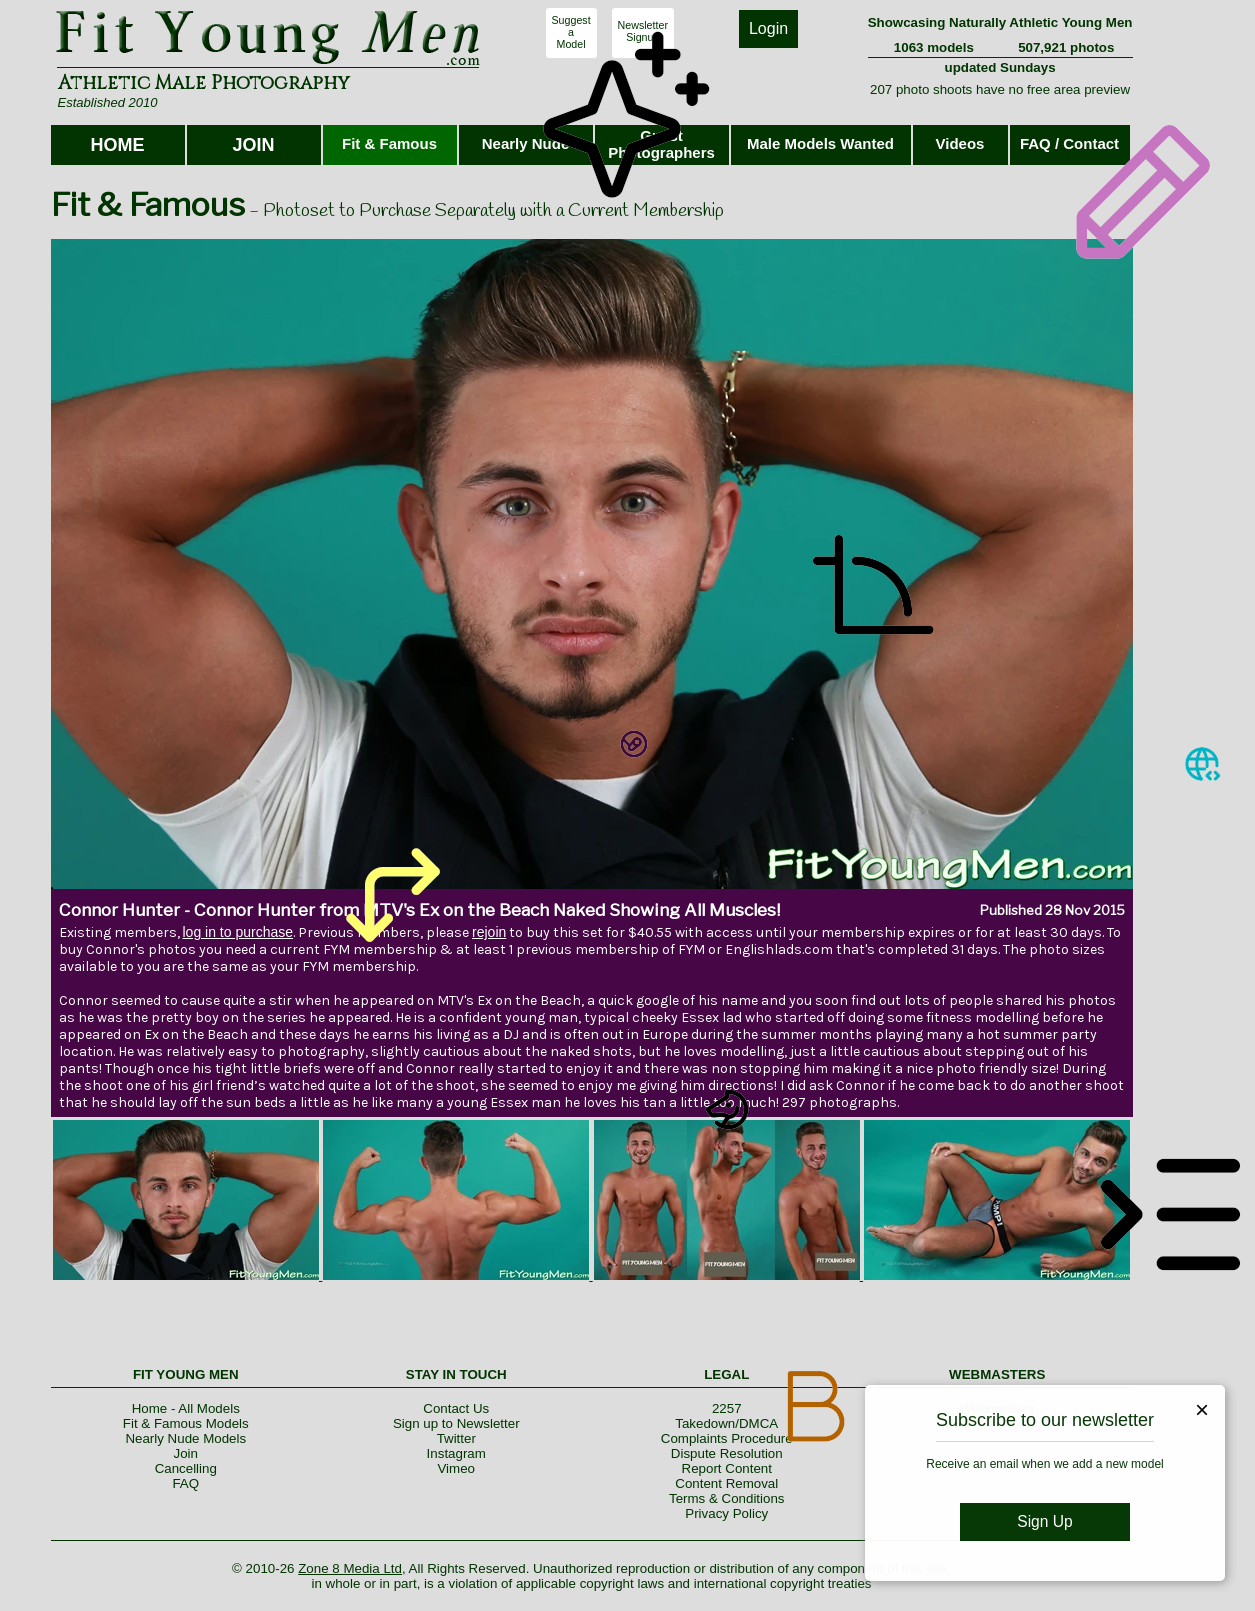 The height and width of the screenshot is (1611, 1255). Describe the element at coordinates (393, 895) in the screenshot. I see `resize element diagonally` at that location.